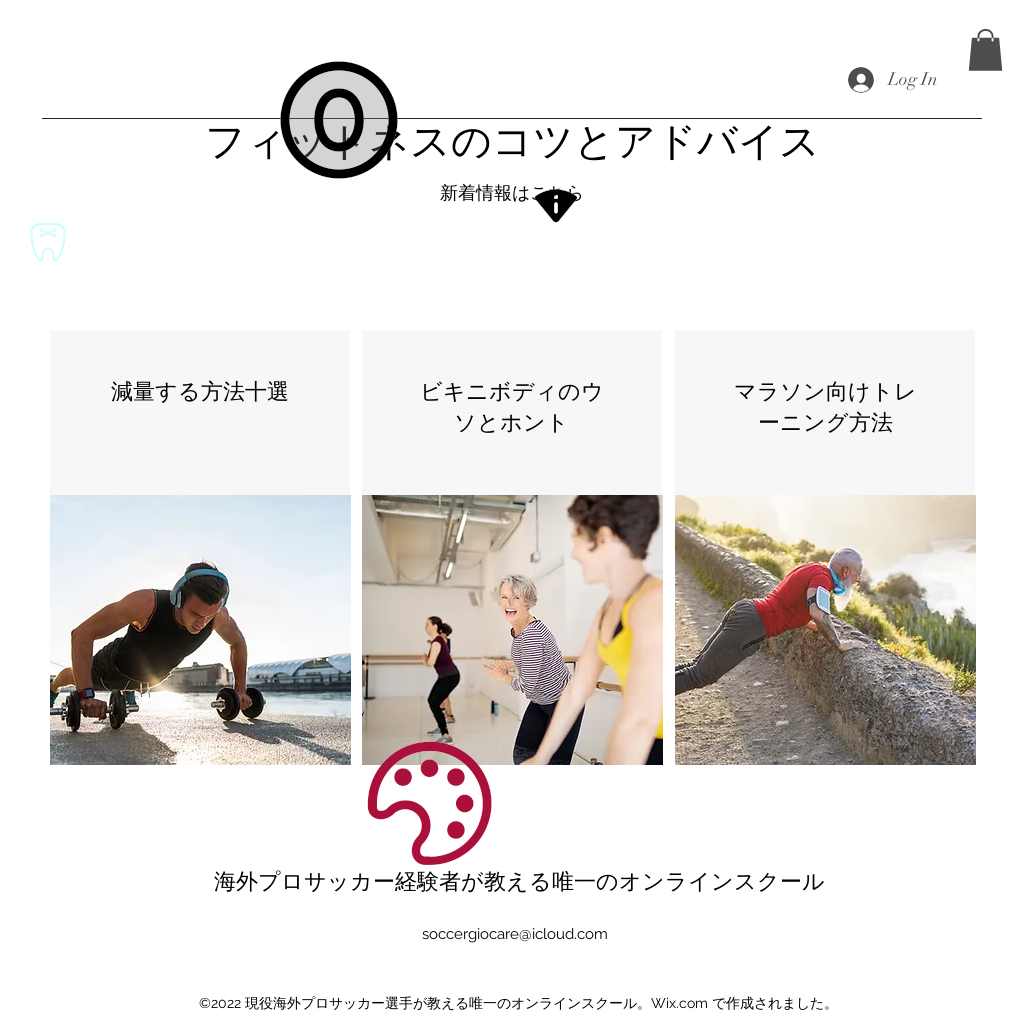 The image size is (1024, 1016). I want to click on indicates zero items or empty count, so click(339, 120).